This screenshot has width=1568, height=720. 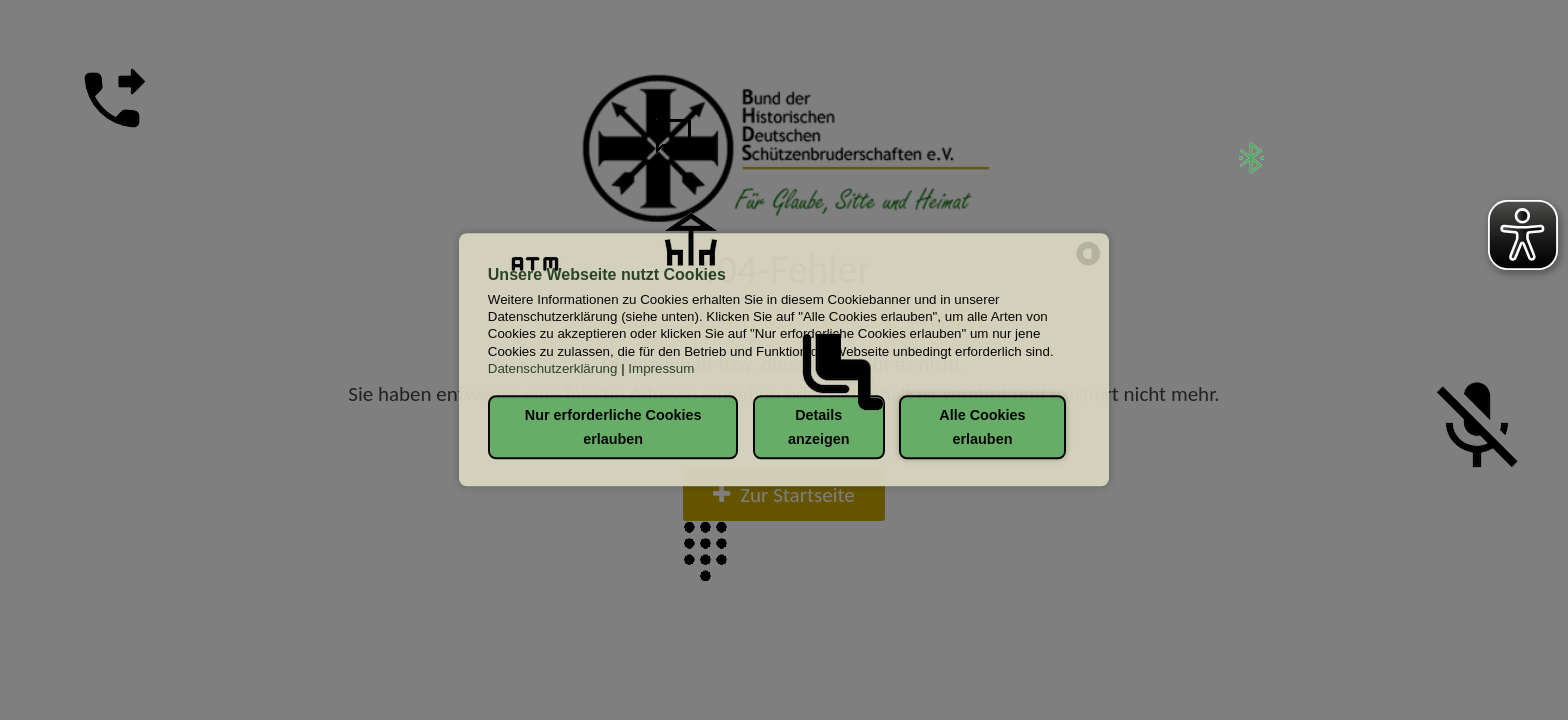 I want to click on access outdoor deck or patio settings, so click(x=691, y=239).